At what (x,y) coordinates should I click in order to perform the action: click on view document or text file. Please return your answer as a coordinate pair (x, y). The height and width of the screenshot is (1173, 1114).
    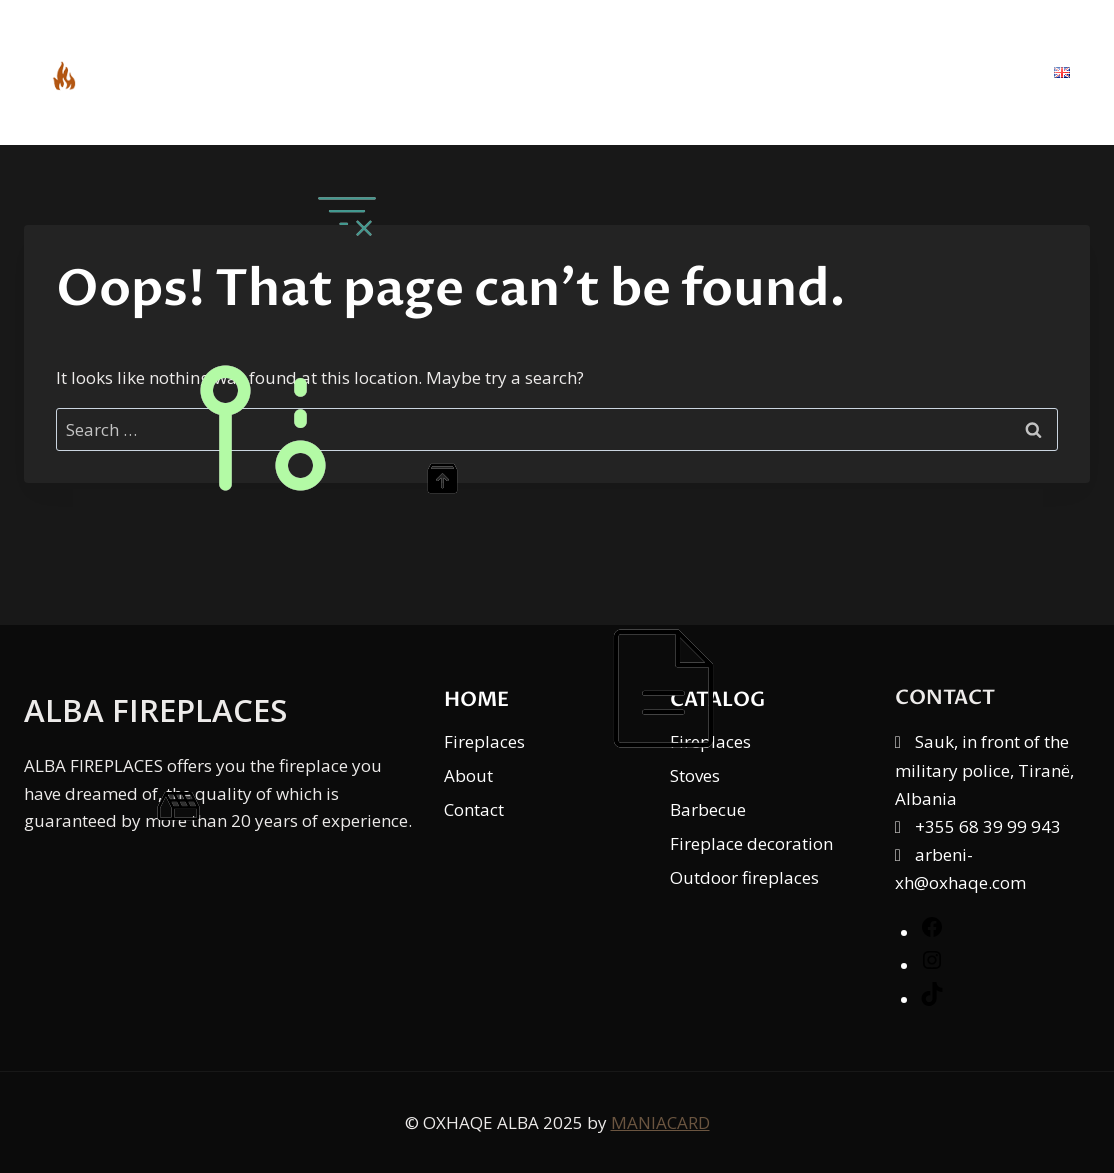
    Looking at the image, I should click on (663, 688).